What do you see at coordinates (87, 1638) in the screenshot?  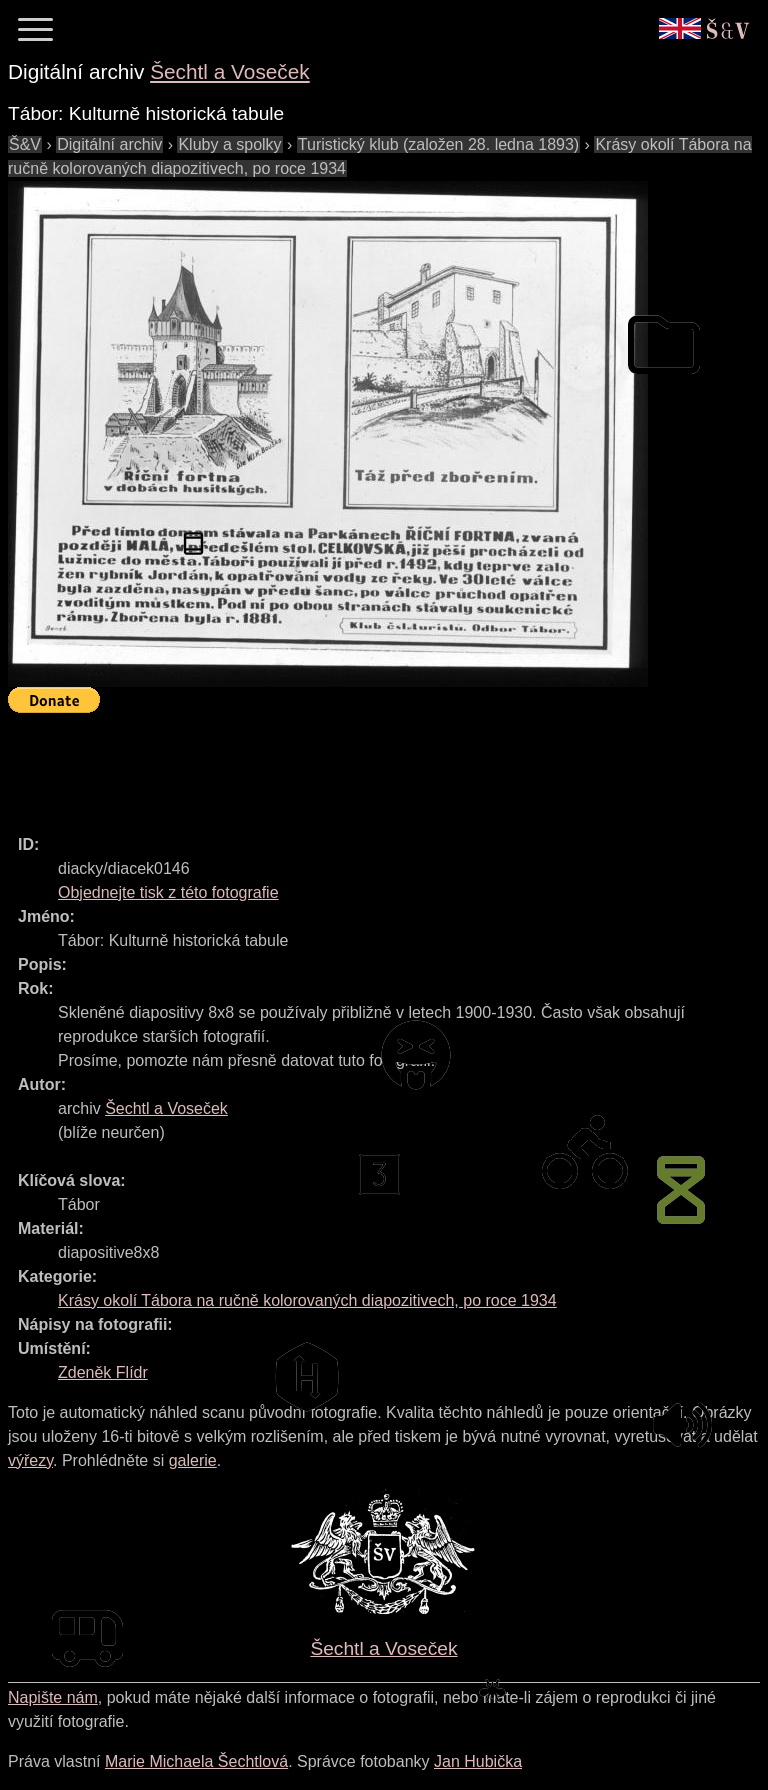 I see `view bus or public transit options` at bounding box center [87, 1638].